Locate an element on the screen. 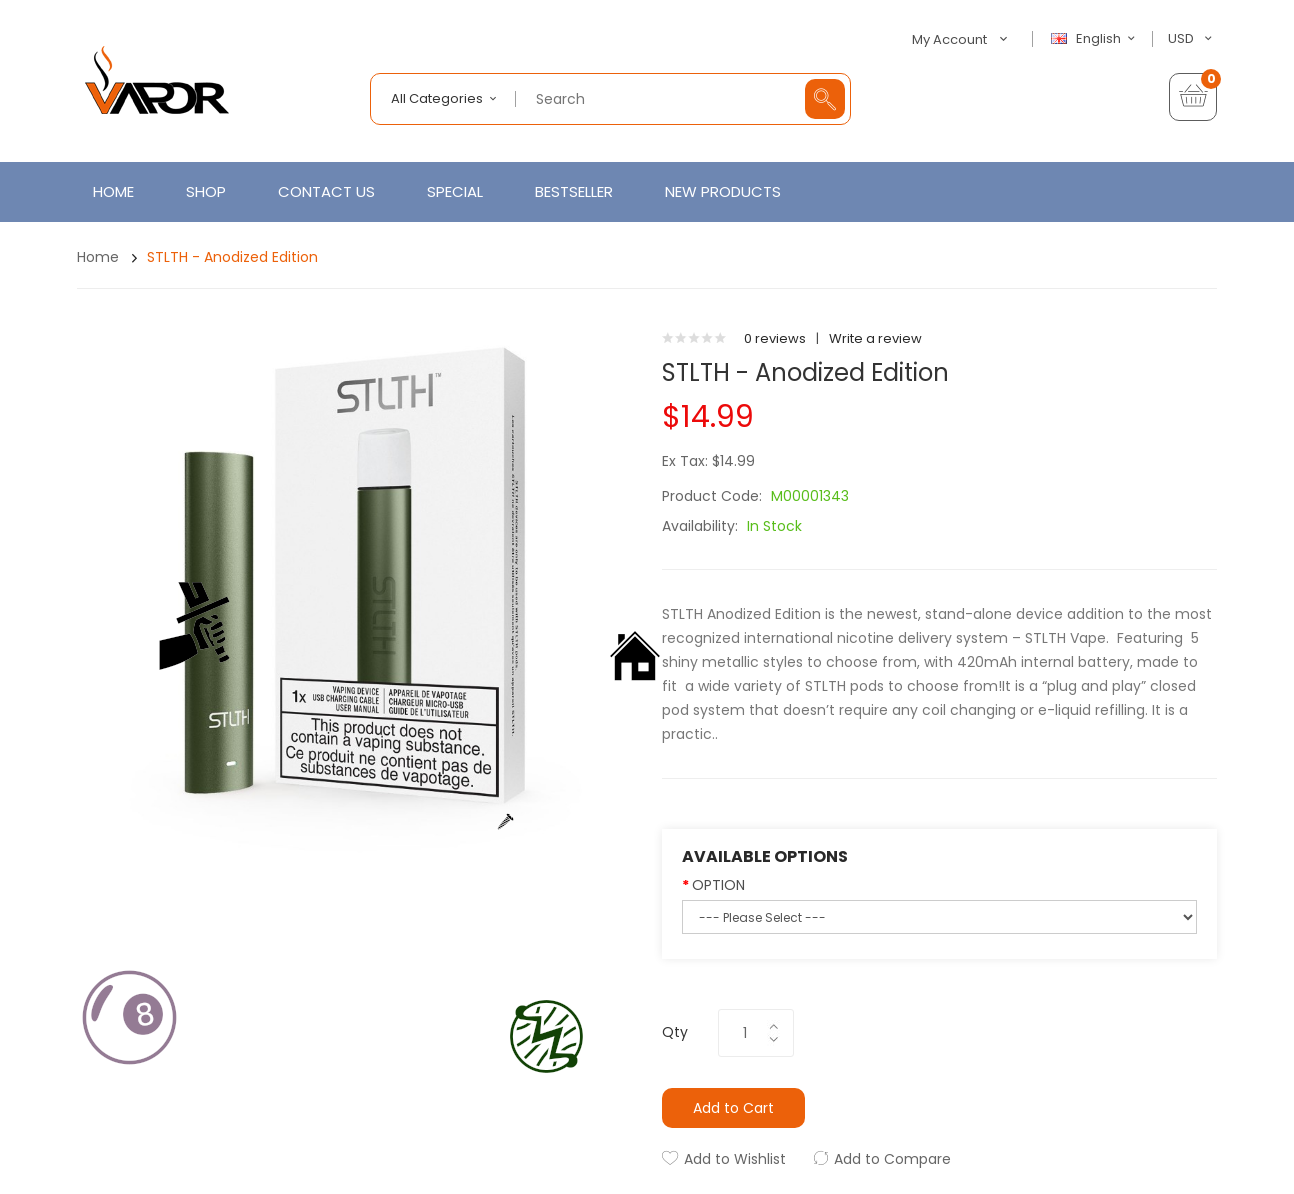 This screenshot has height=1194, width=1294. initiate attack or combat action is located at coordinates (203, 626).